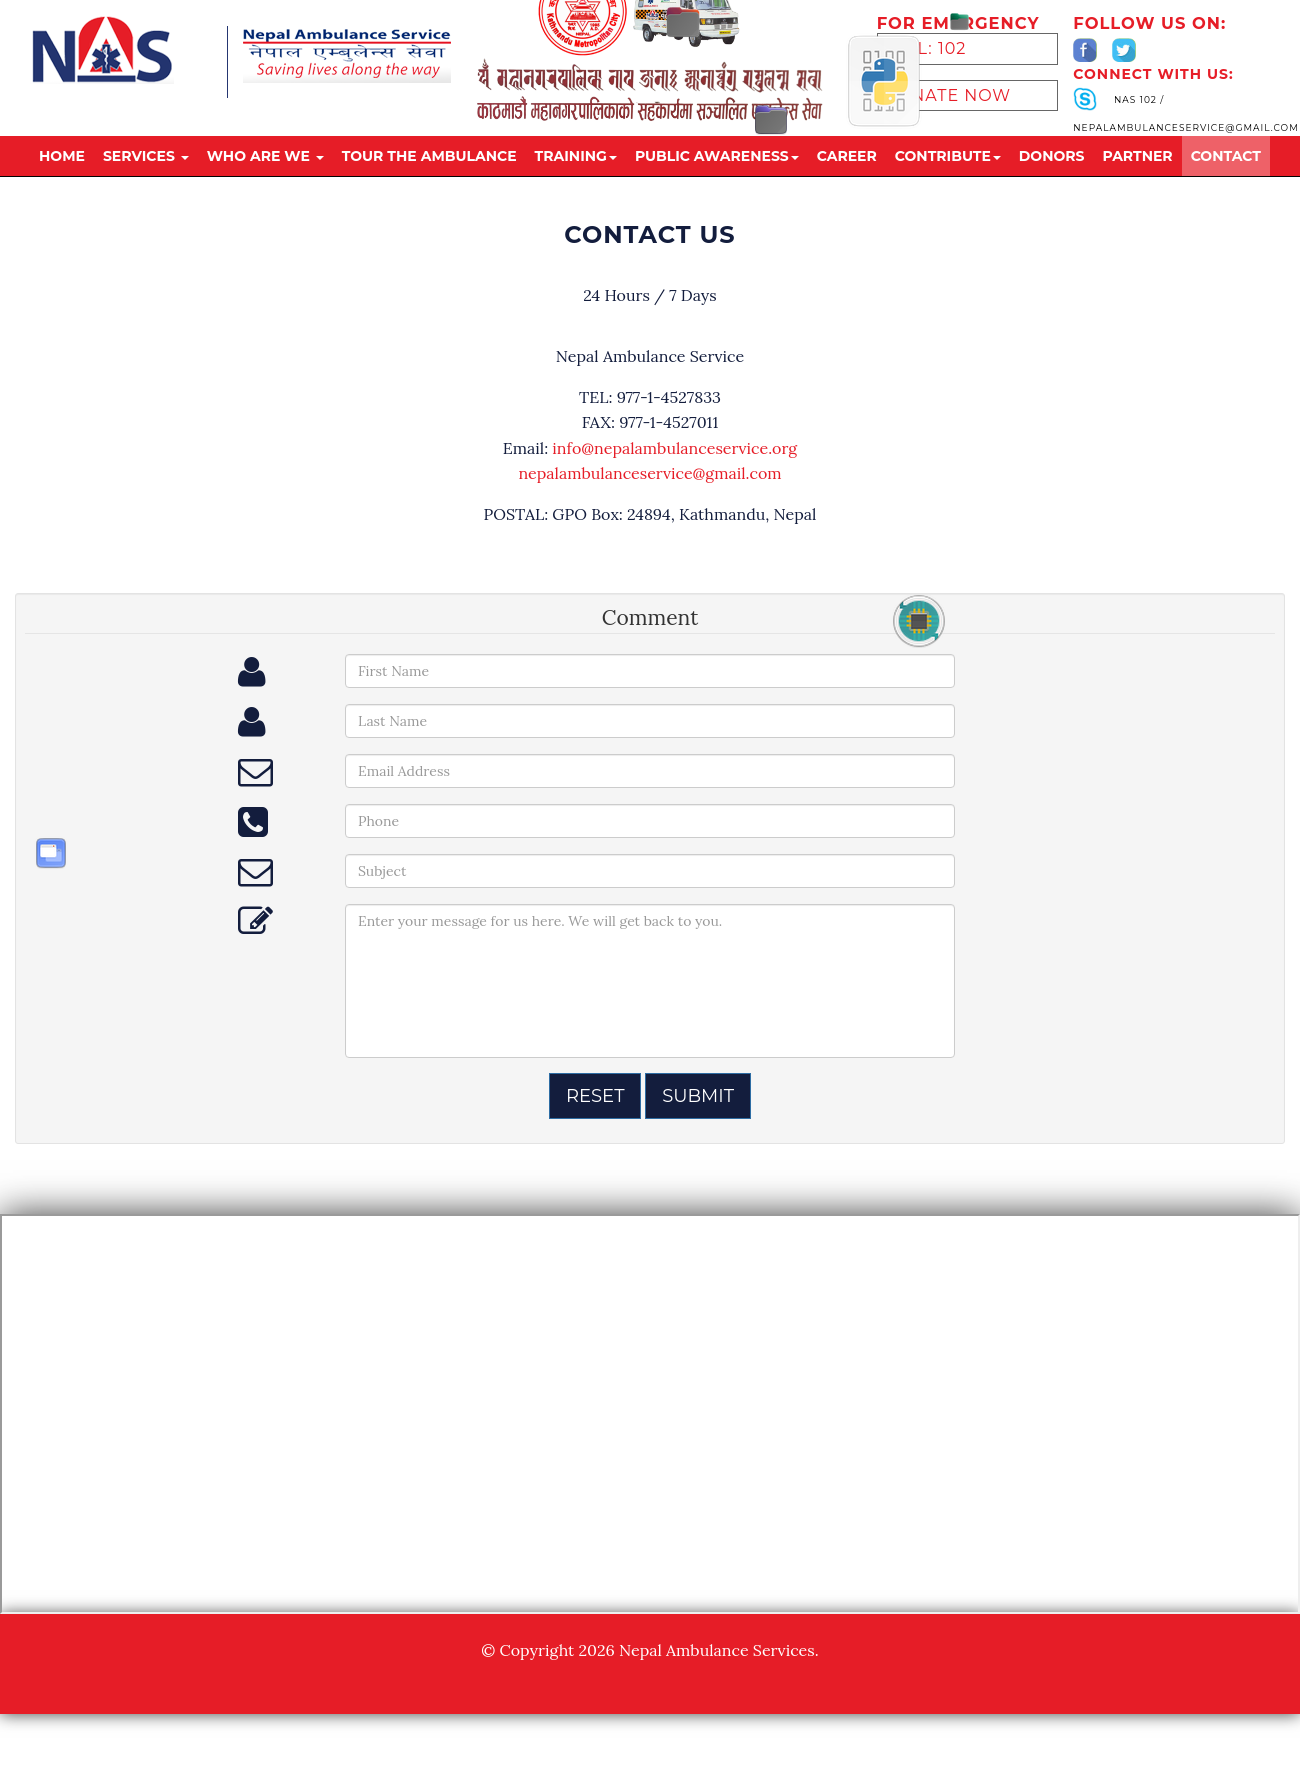  Describe the element at coordinates (884, 81) in the screenshot. I see `python bytecode file (.pyc)` at that location.